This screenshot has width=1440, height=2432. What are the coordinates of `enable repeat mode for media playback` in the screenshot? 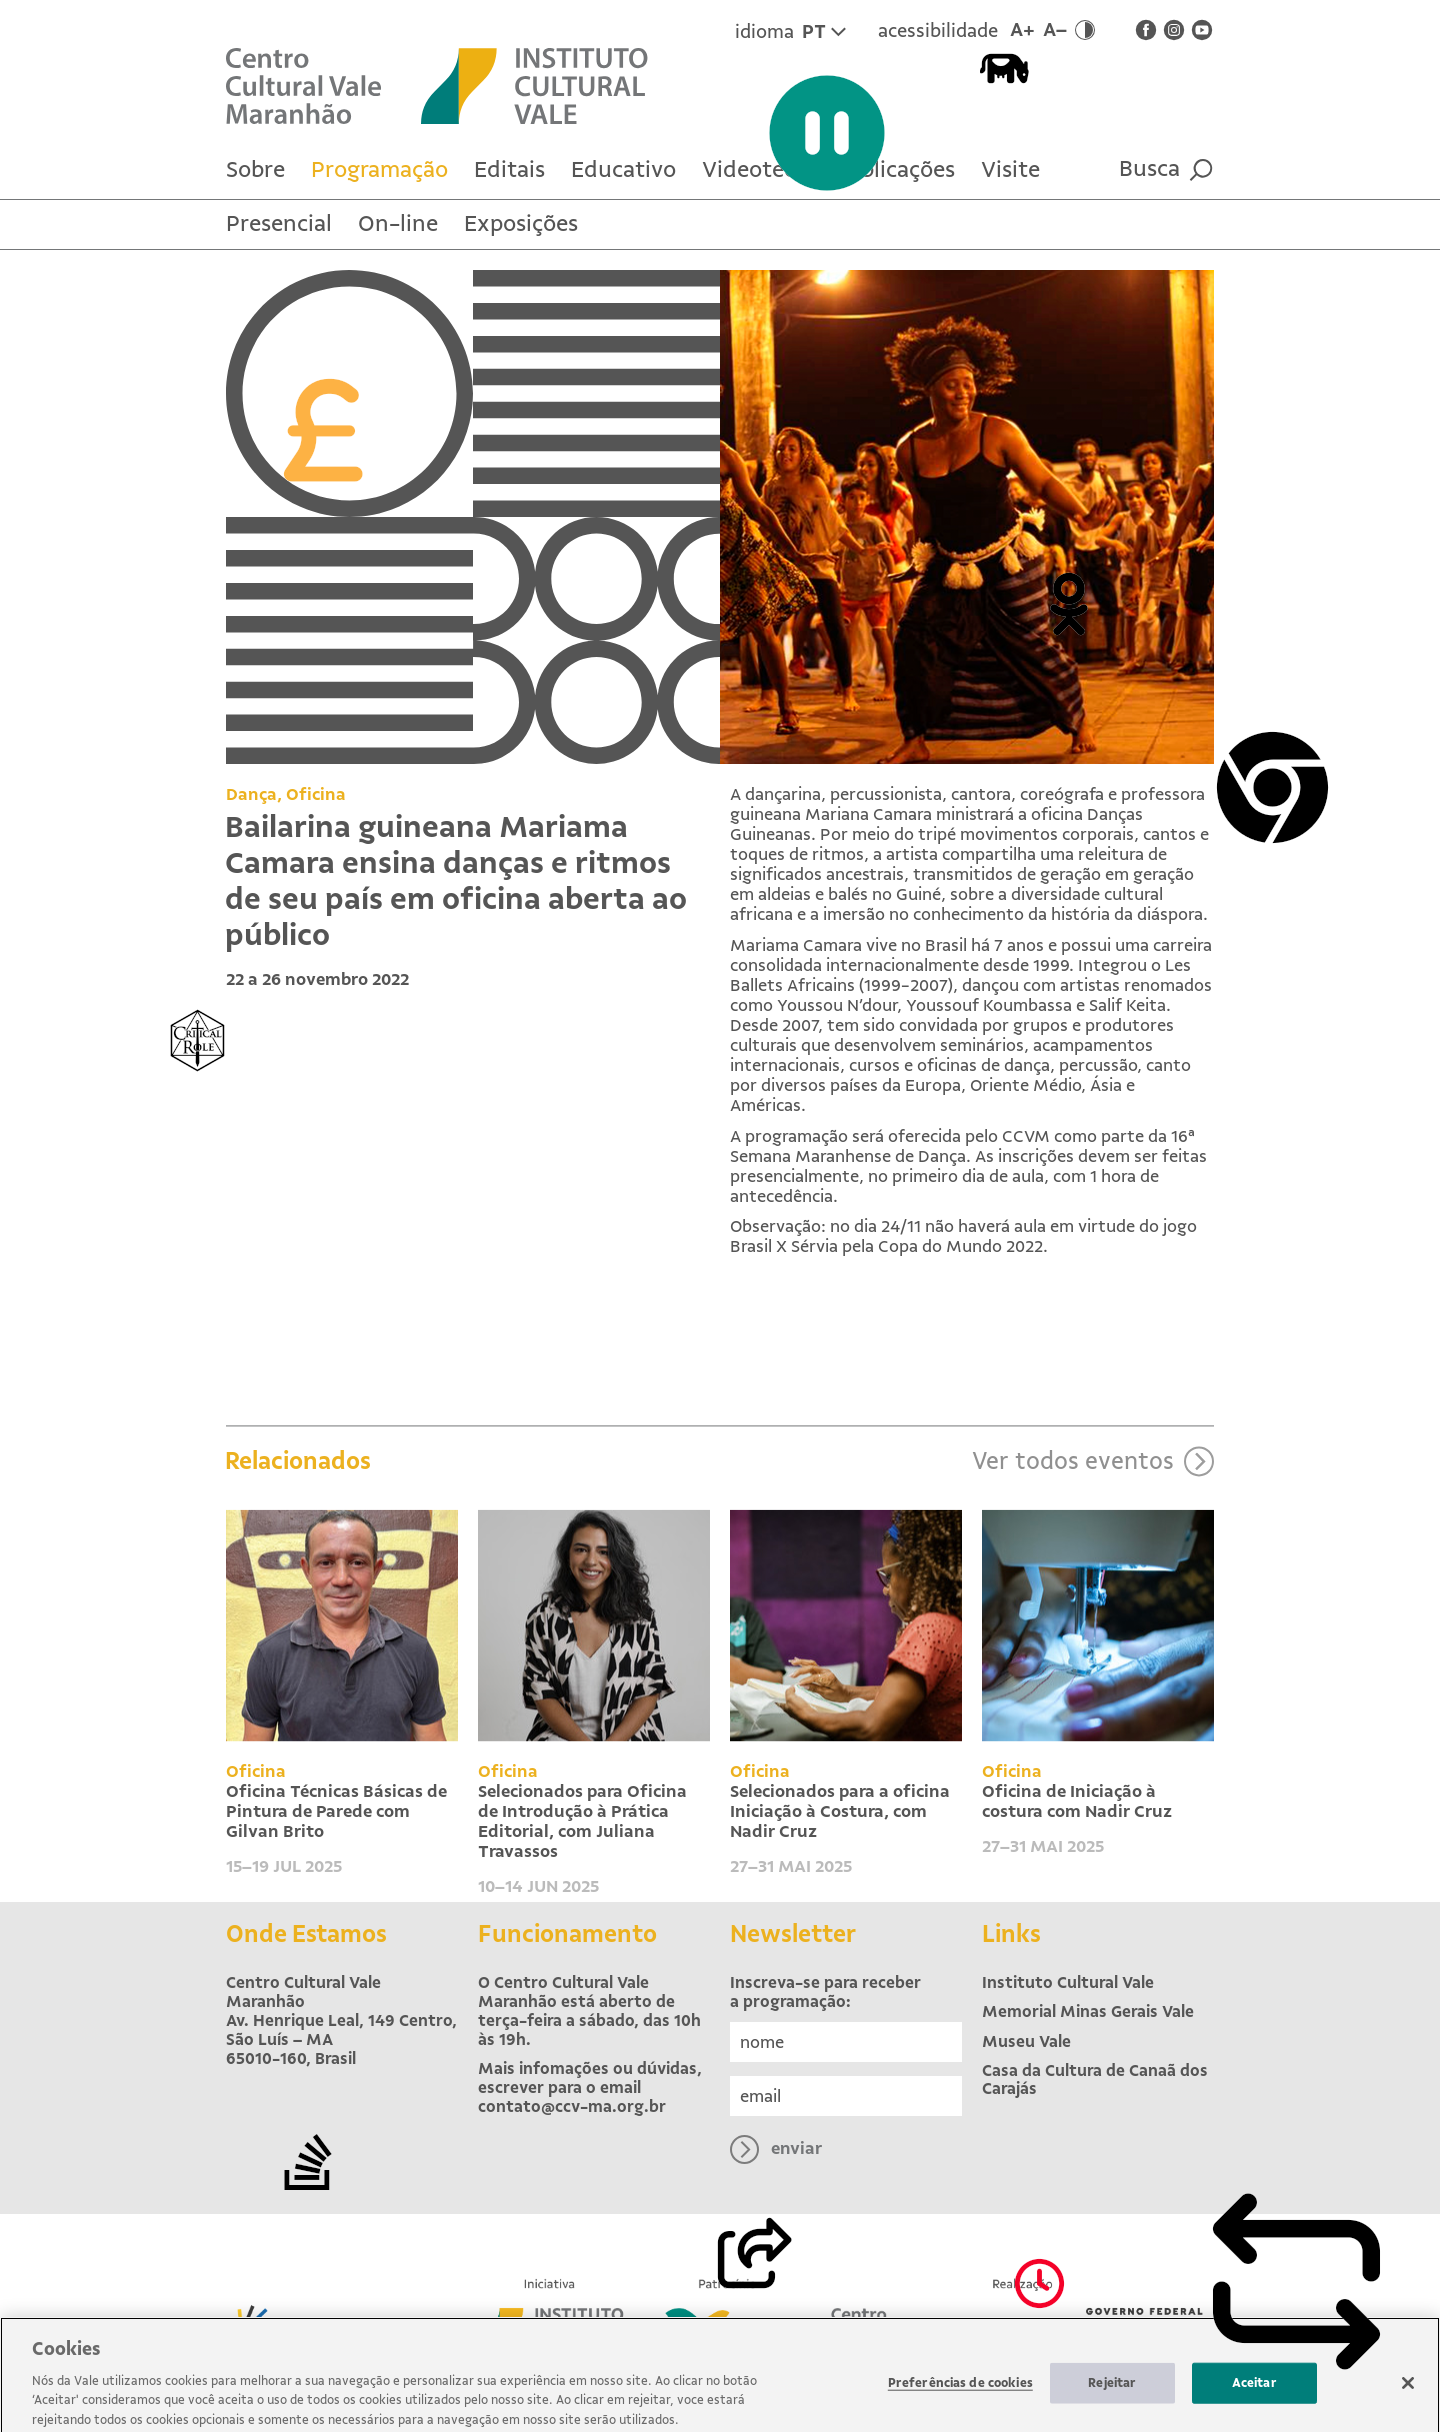 It's located at (1296, 2281).